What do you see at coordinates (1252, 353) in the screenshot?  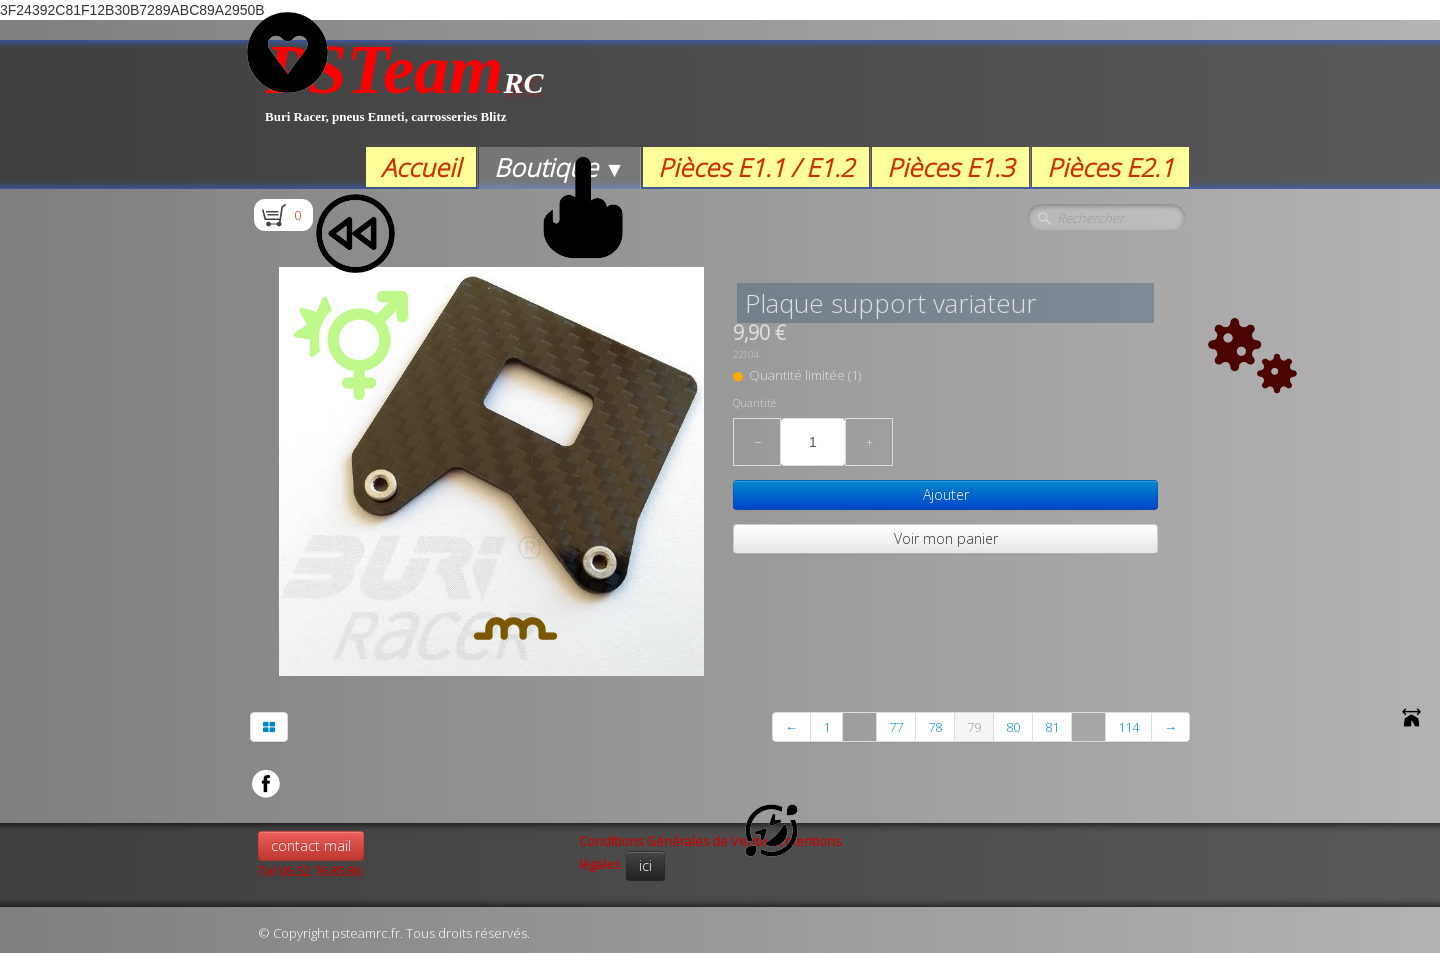 I see `view detected viruses or threats` at bounding box center [1252, 353].